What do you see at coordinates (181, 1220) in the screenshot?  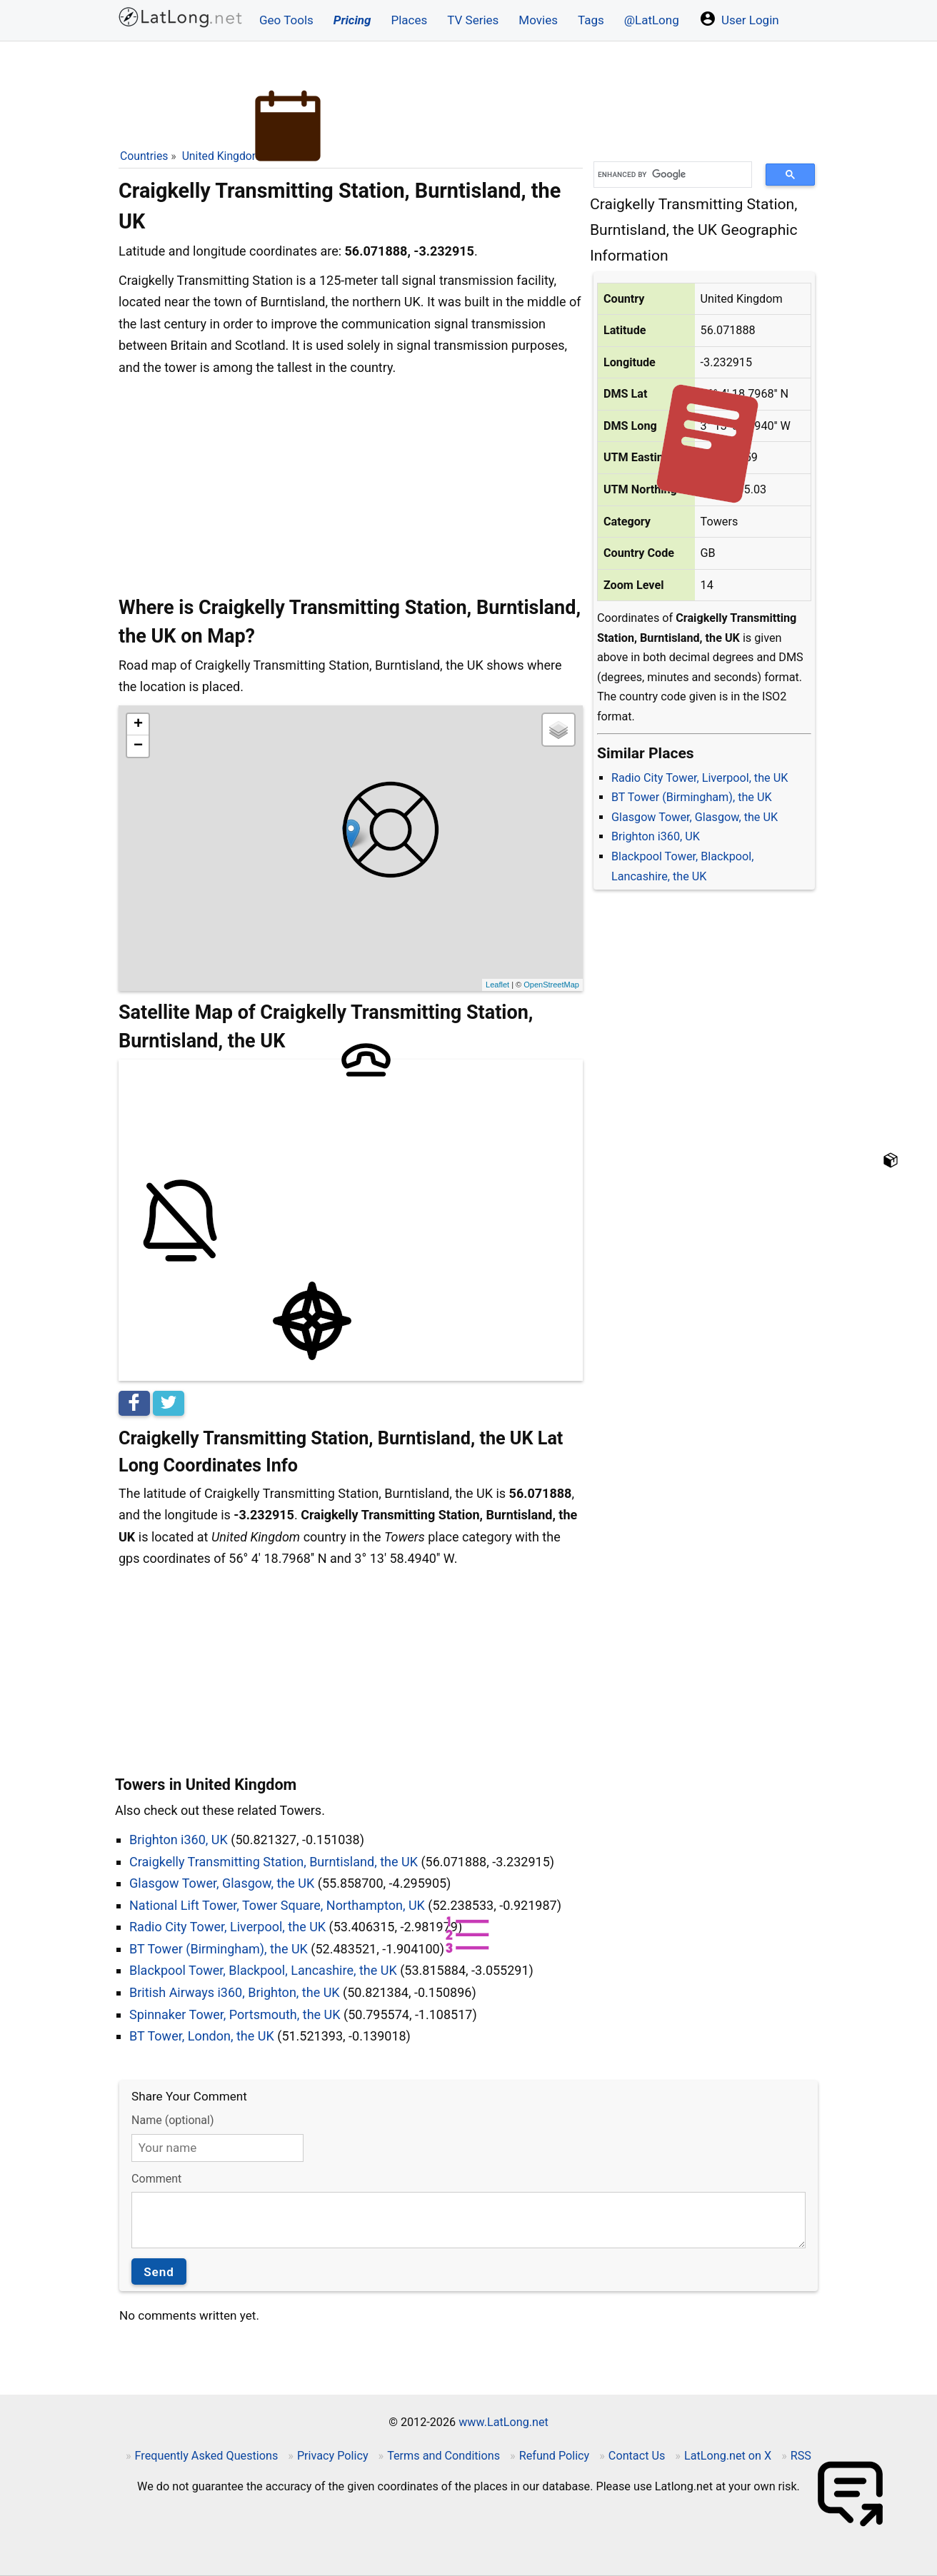 I see `mute notifications` at bounding box center [181, 1220].